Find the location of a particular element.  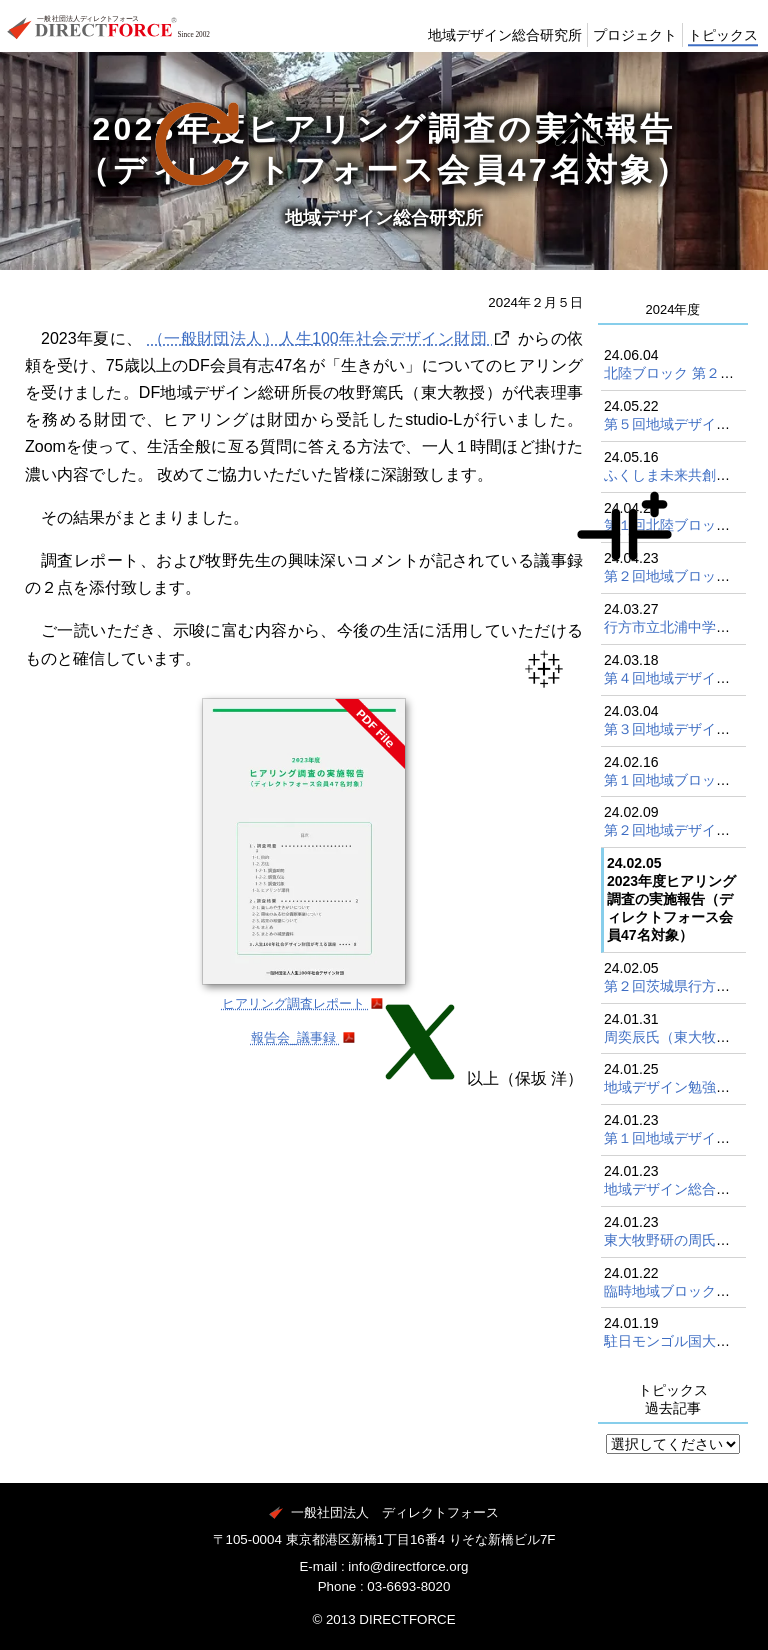

open Tableau application is located at coordinates (544, 669).